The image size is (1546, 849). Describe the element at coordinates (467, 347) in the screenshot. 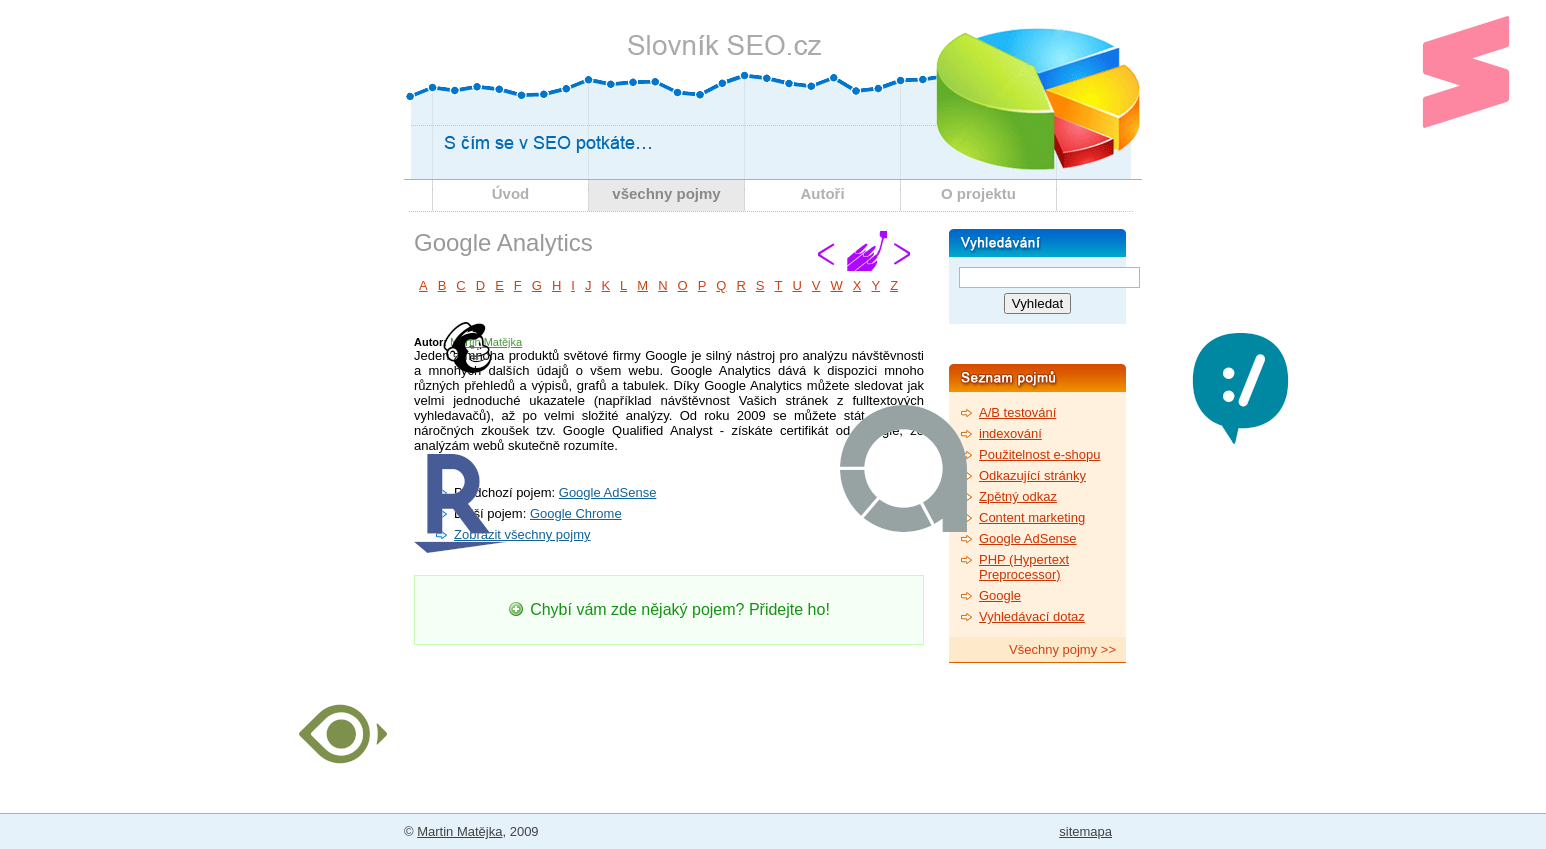

I see `open mailchimp email marketing platform` at that location.